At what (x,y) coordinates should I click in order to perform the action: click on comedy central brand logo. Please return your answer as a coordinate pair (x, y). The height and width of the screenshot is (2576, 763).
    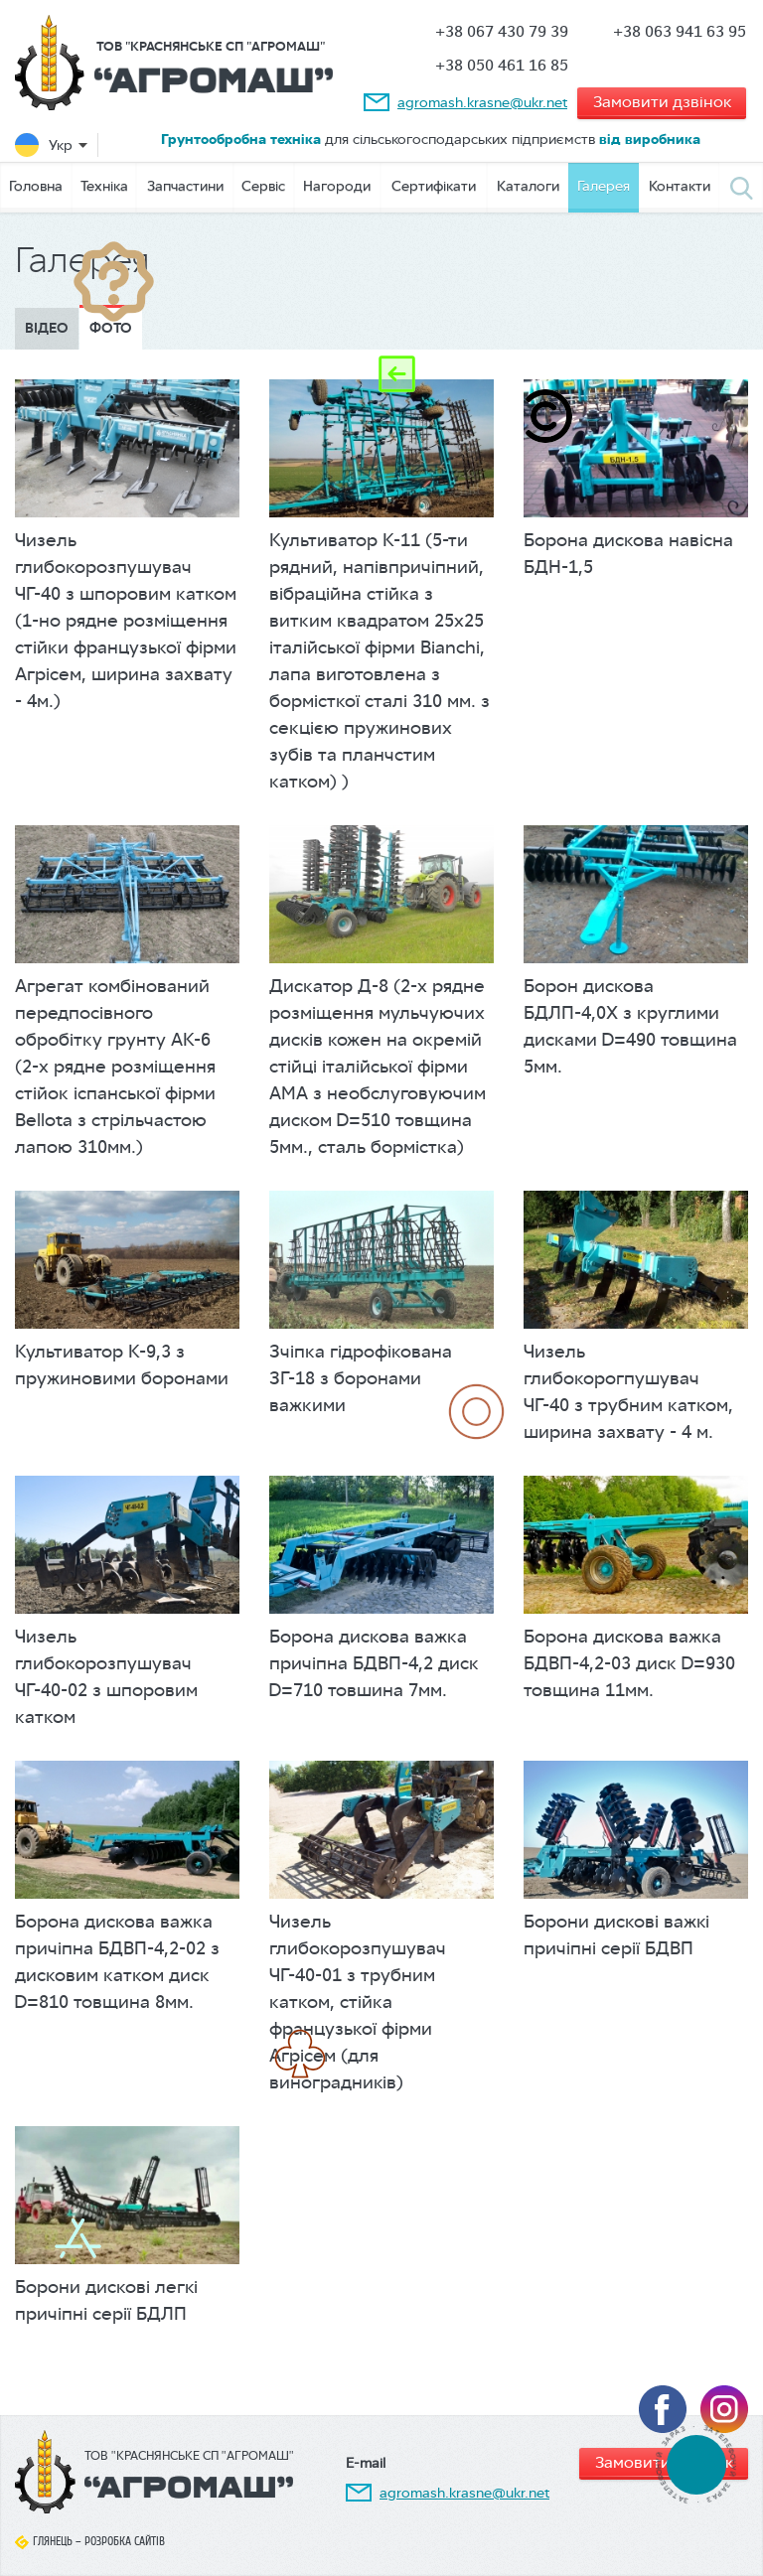
    Looking at the image, I should click on (548, 416).